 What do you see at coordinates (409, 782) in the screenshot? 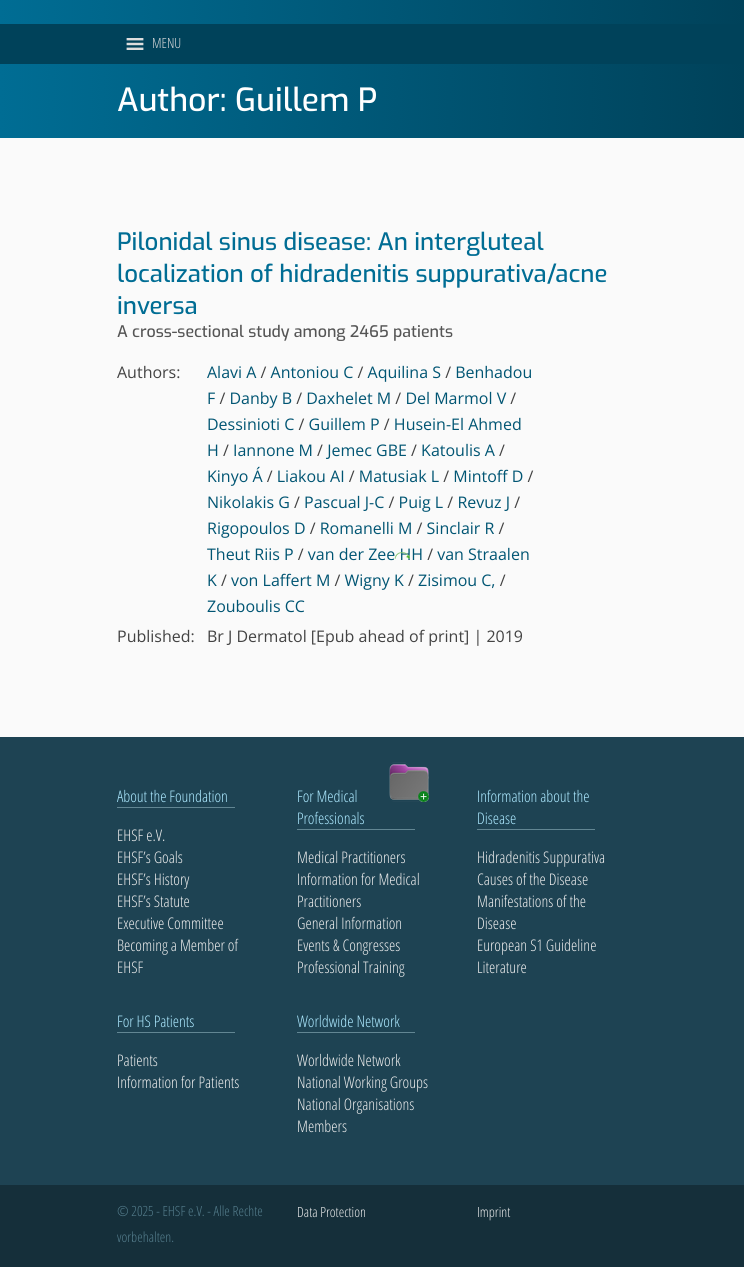
I see `create a new folder` at bounding box center [409, 782].